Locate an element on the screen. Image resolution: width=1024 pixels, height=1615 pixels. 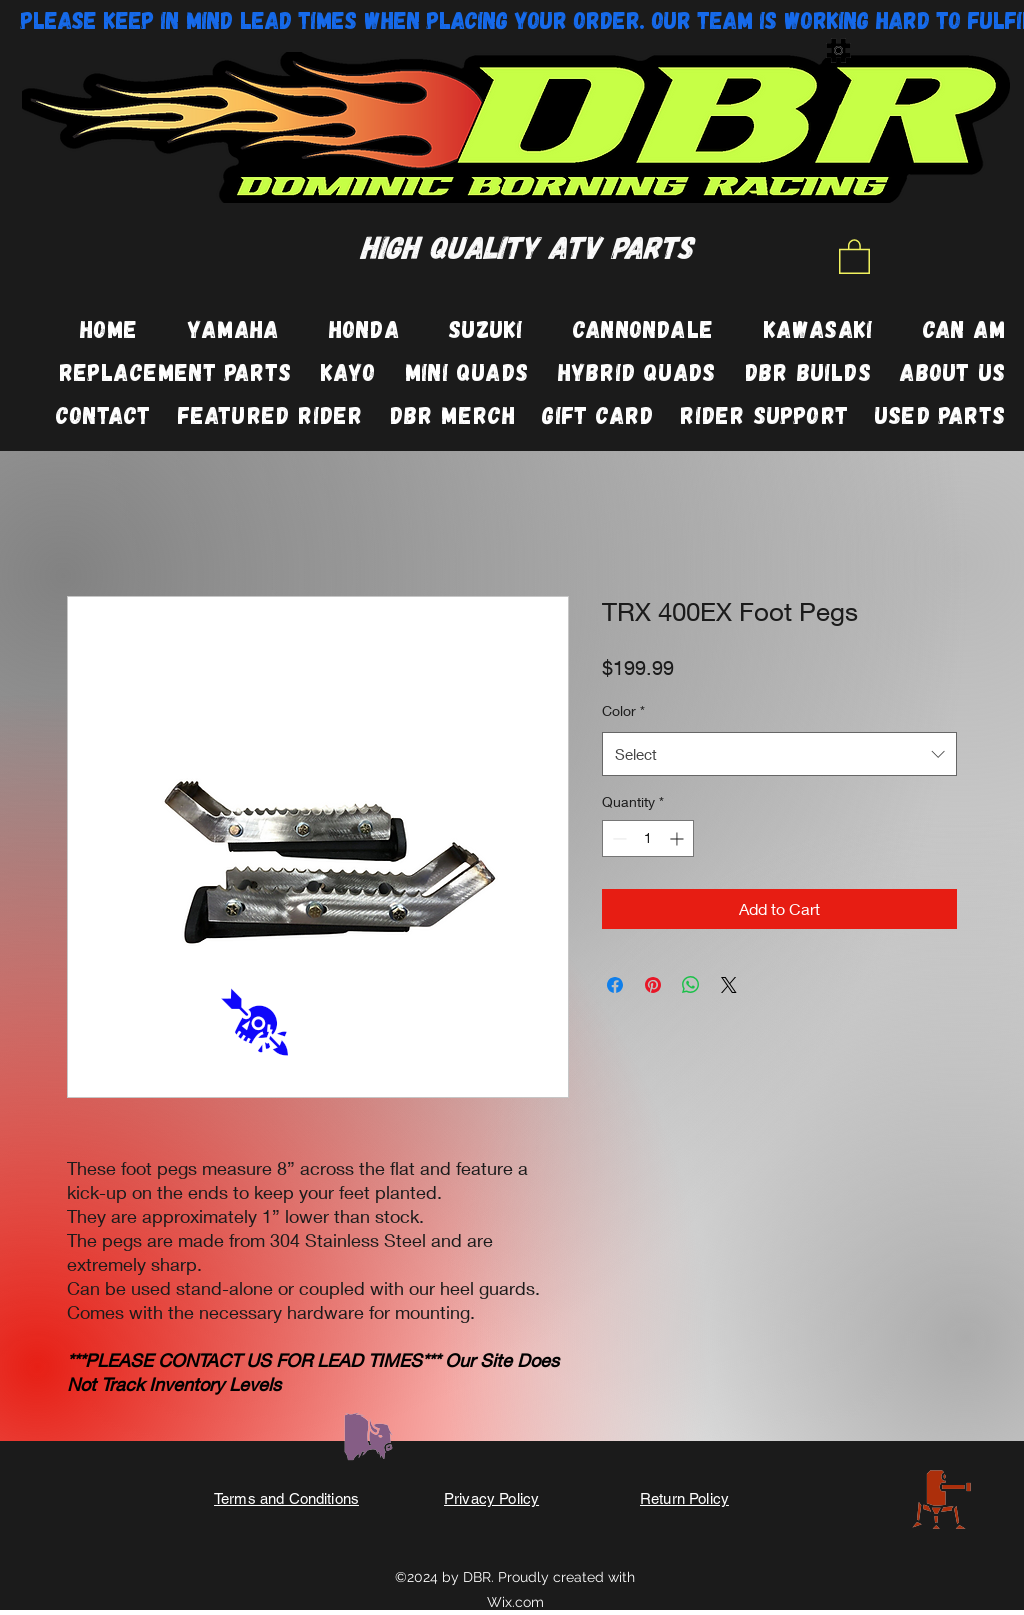
settings or configuration menu is located at coordinates (838, 50).